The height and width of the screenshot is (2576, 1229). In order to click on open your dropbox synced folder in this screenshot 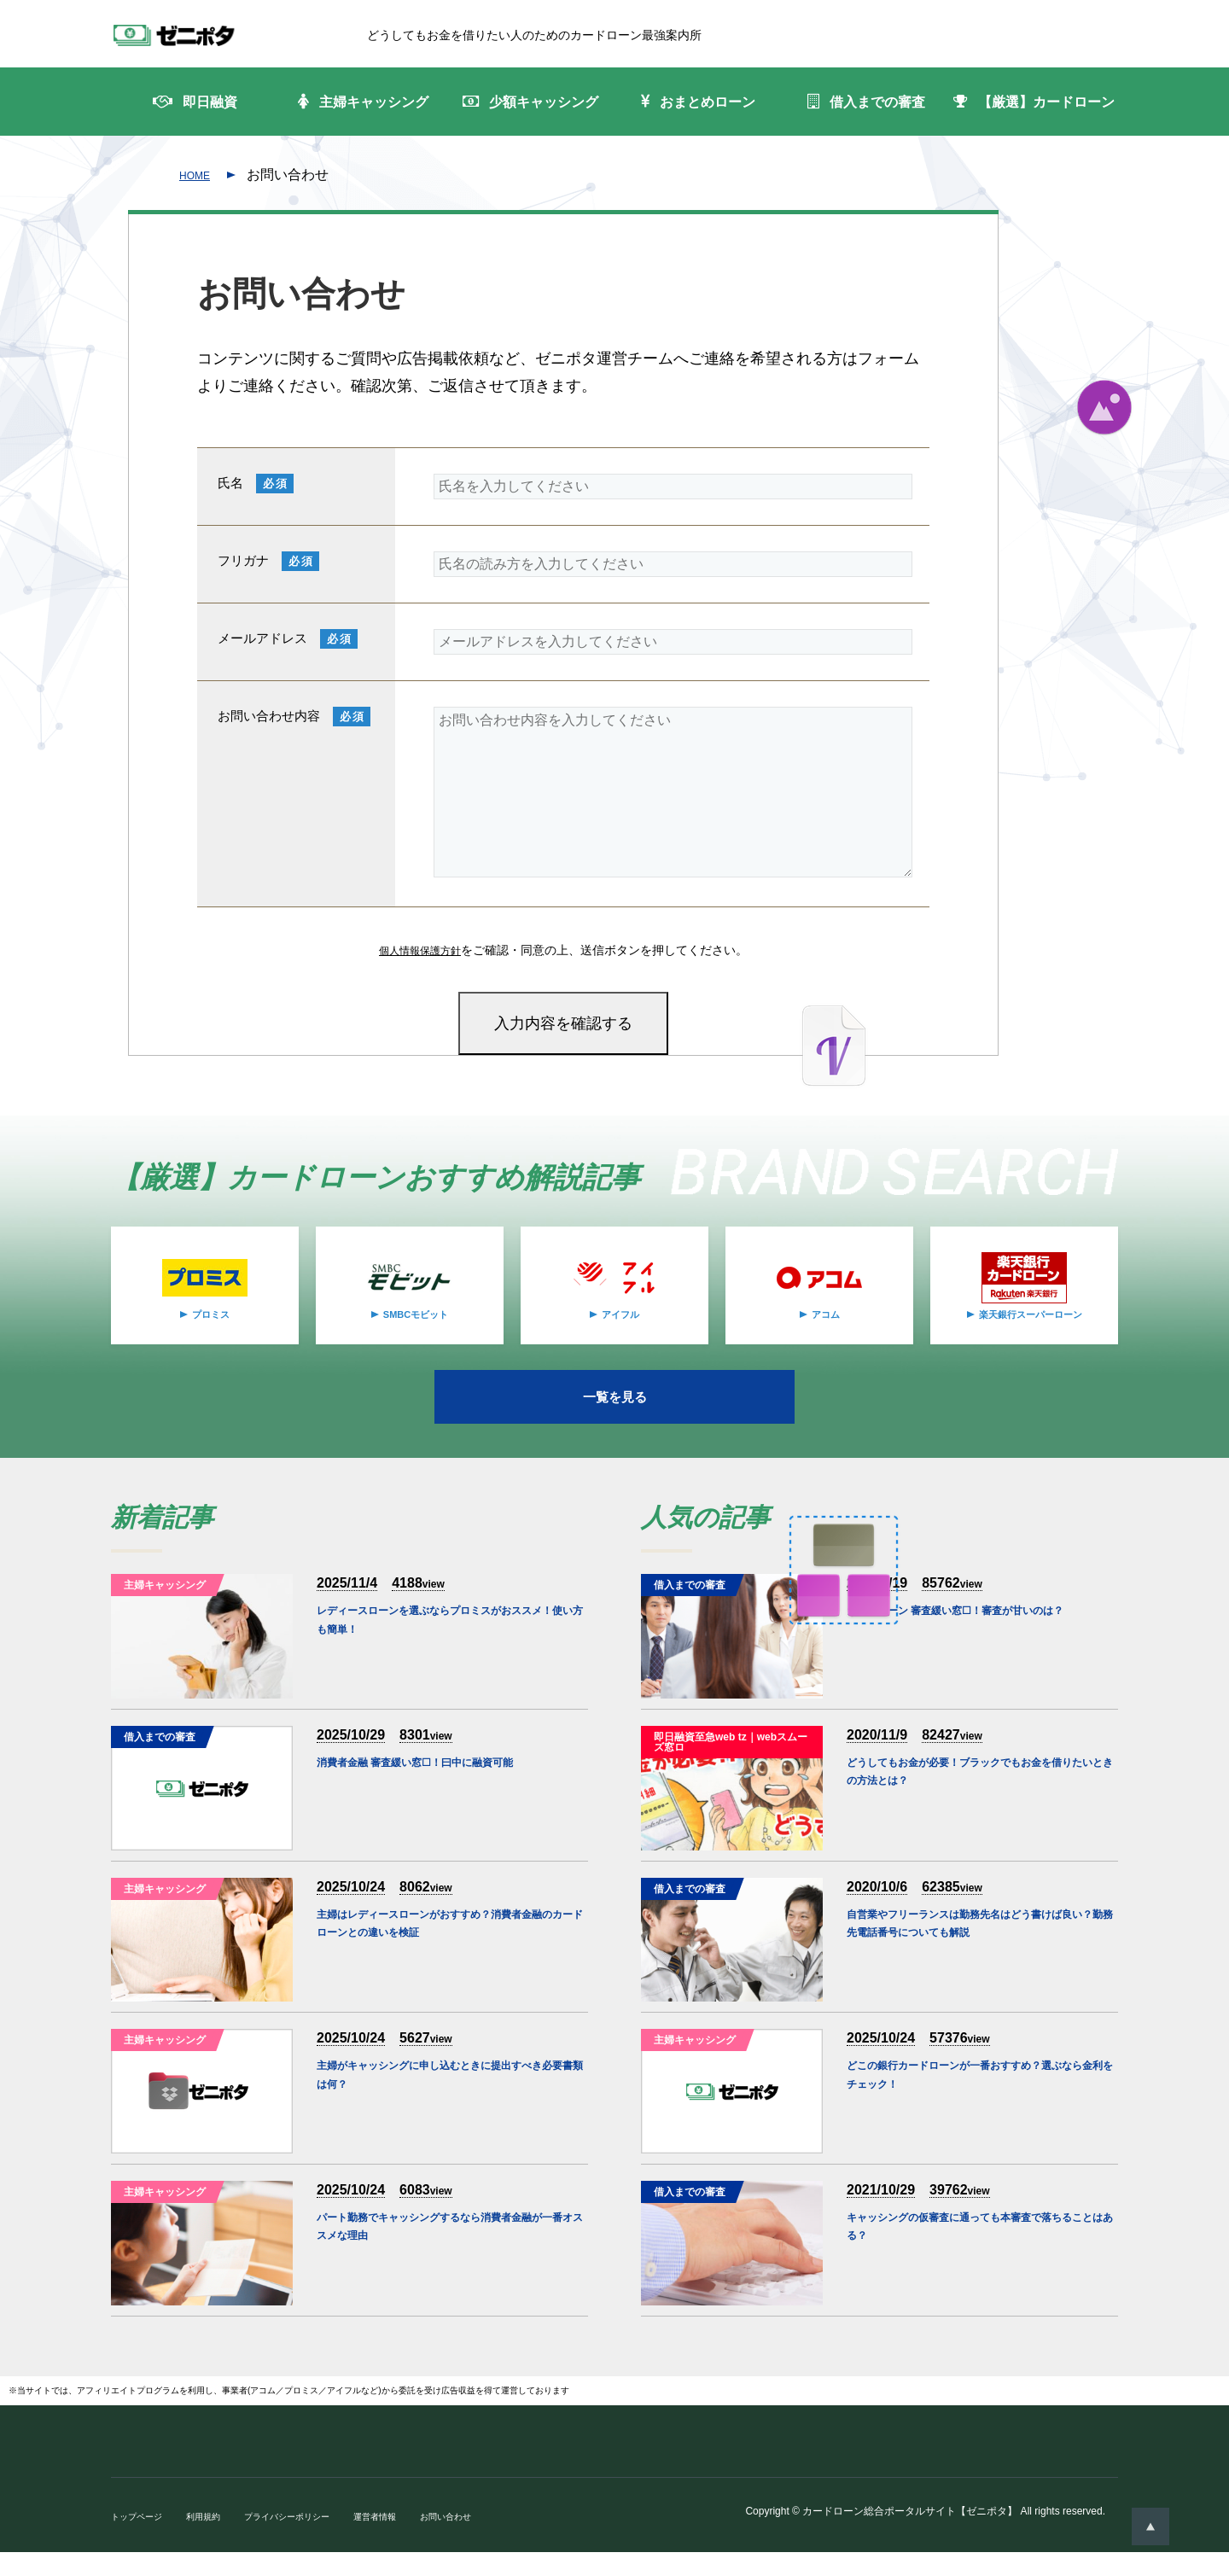, I will do `click(168, 2090)`.